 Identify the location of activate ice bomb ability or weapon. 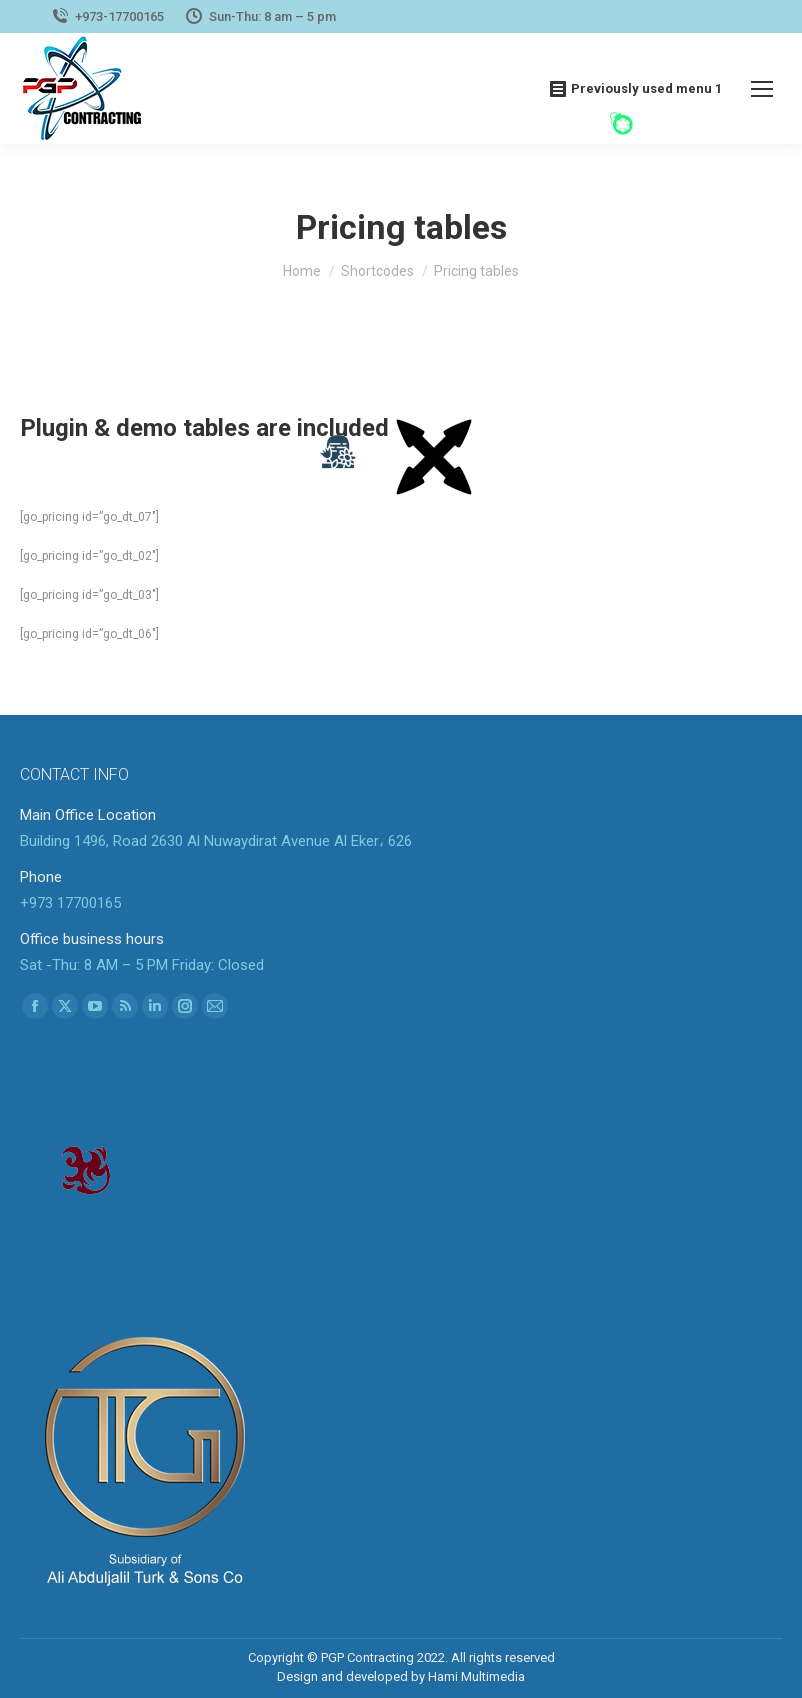
(621, 123).